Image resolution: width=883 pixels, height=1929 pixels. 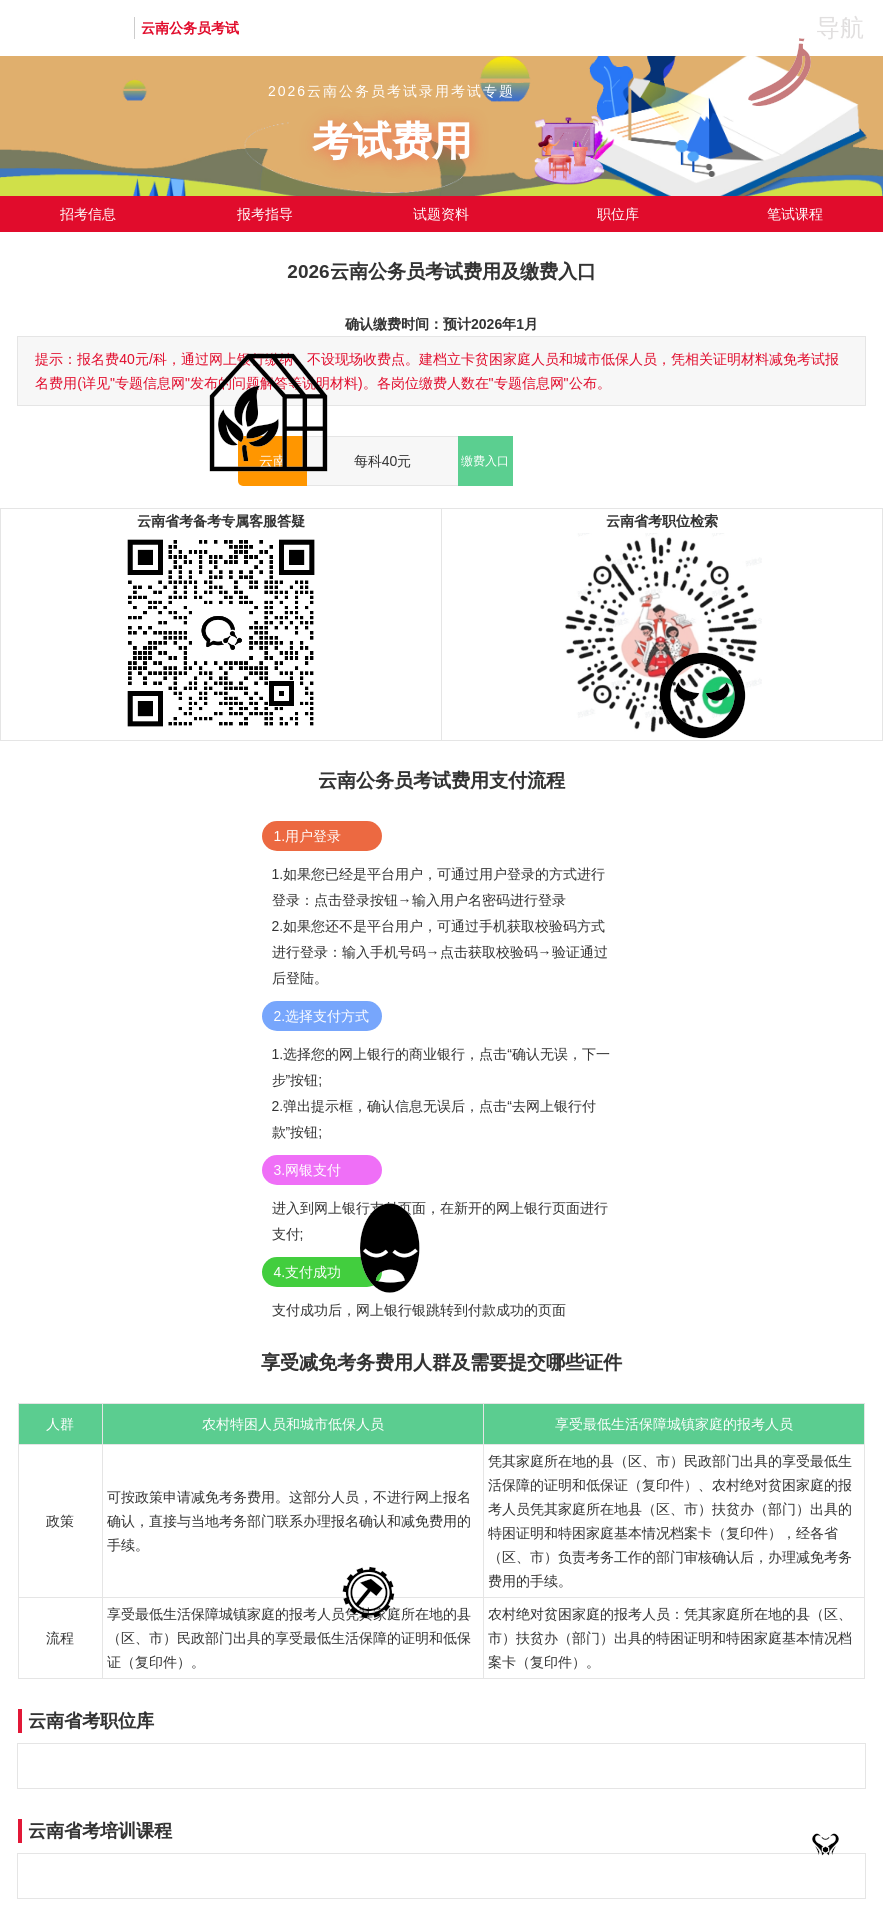 I want to click on indicates overkill or excessive damage in gameplay, so click(x=702, y=695).